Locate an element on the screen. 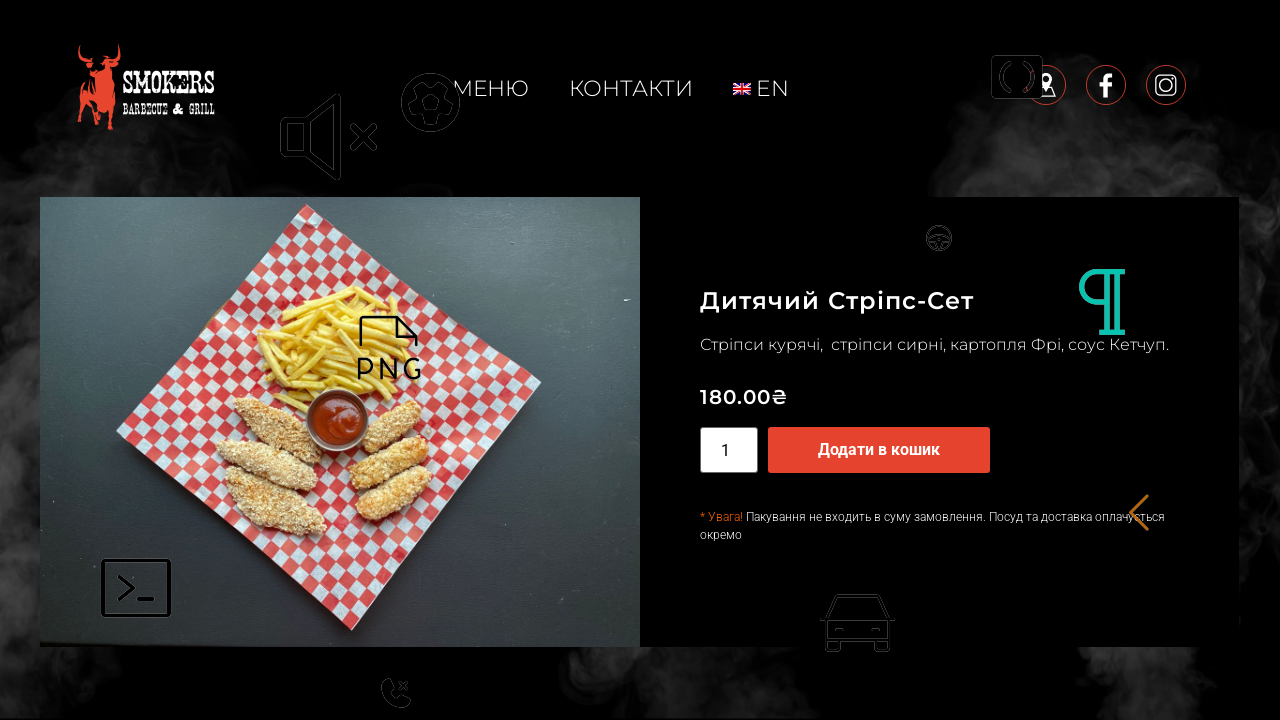  toggle whitespace visibility in editor is located at coordinates (1104, 304).